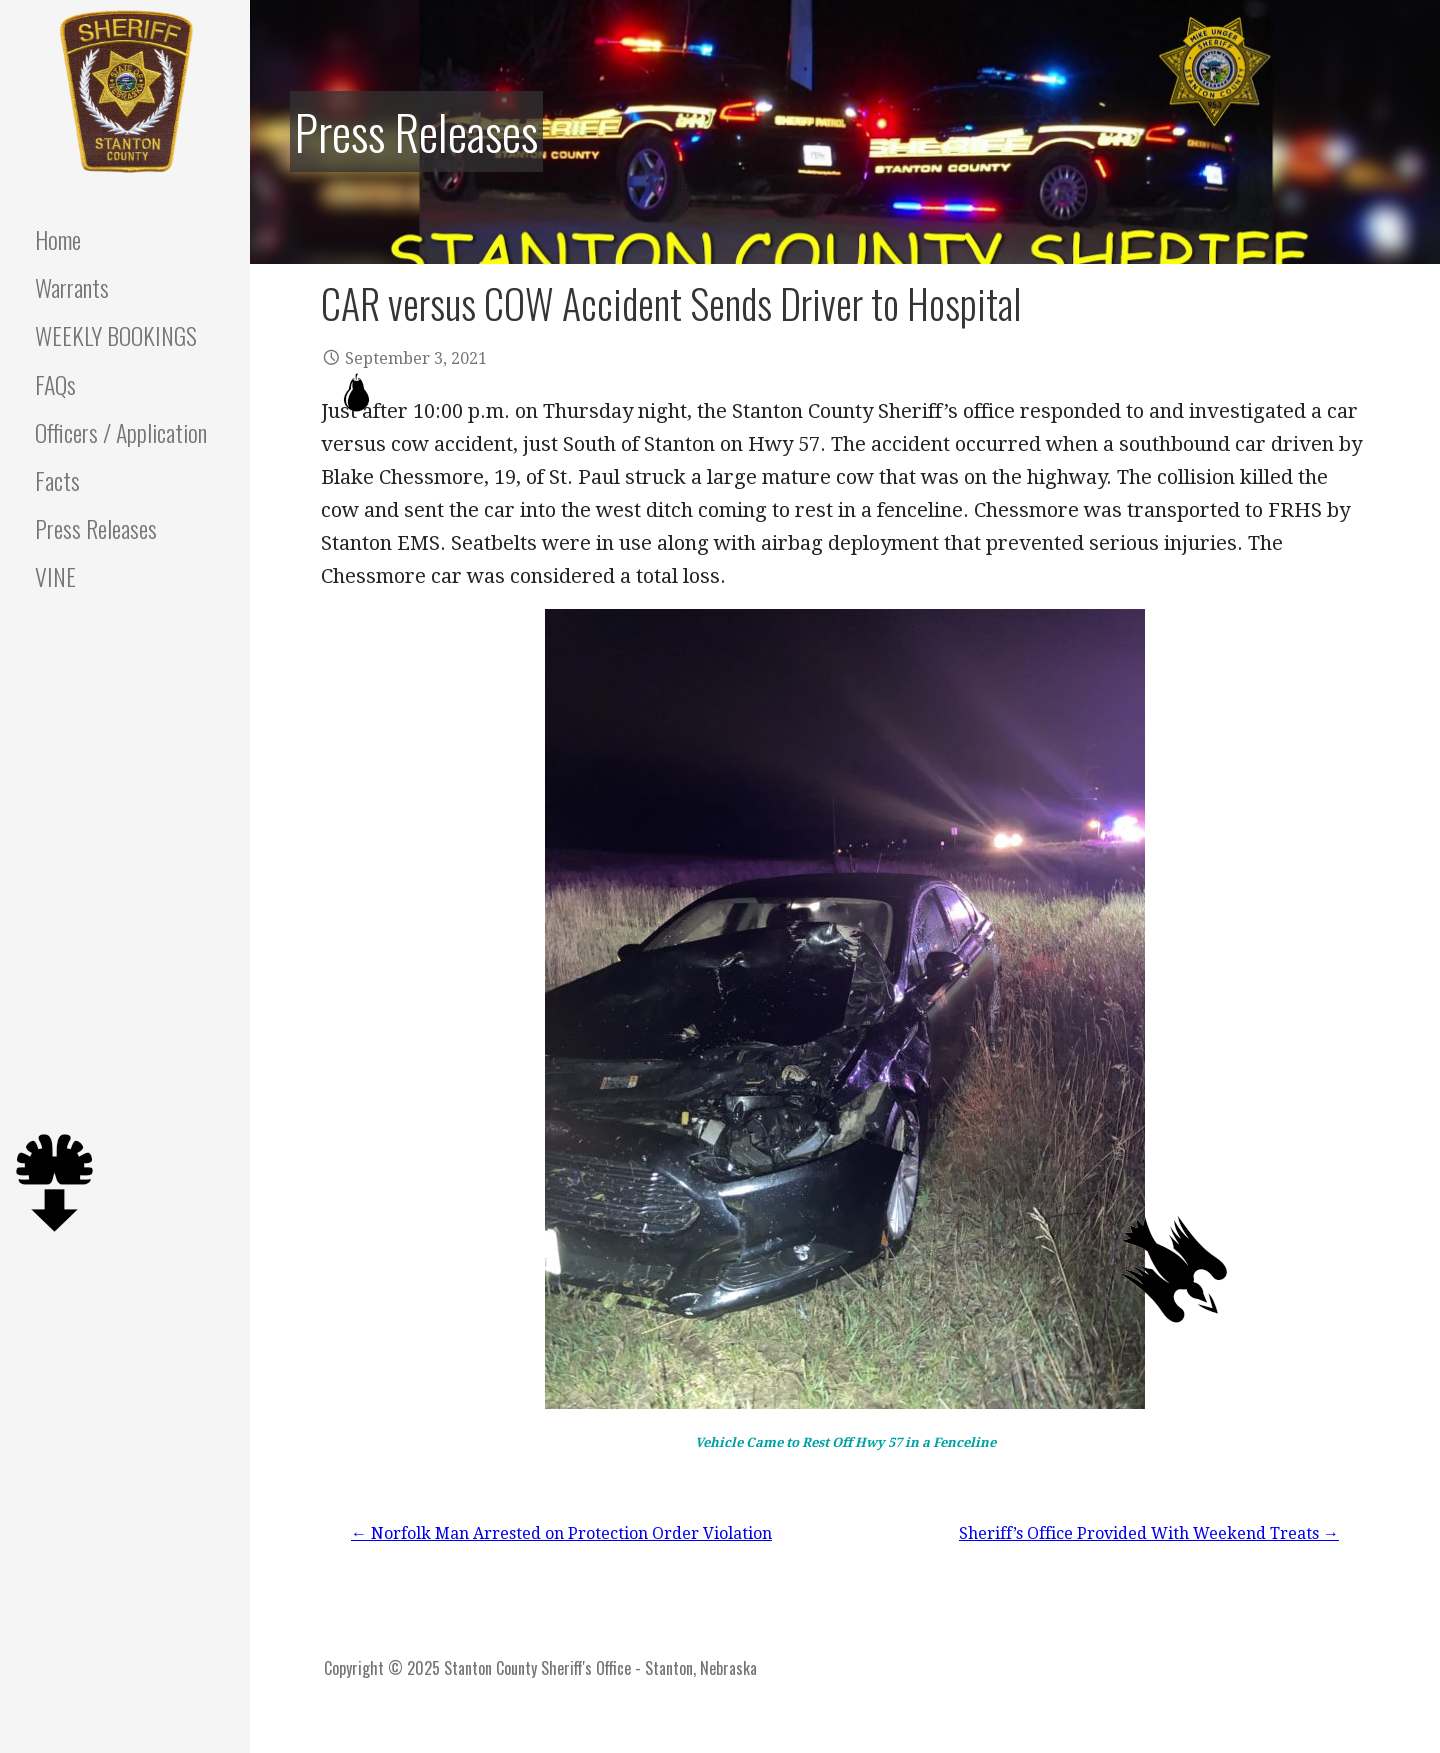 This screenshot has height=1753, width=1440. I want to click on crow dive ability or attack skill, so click(1174, 1269).